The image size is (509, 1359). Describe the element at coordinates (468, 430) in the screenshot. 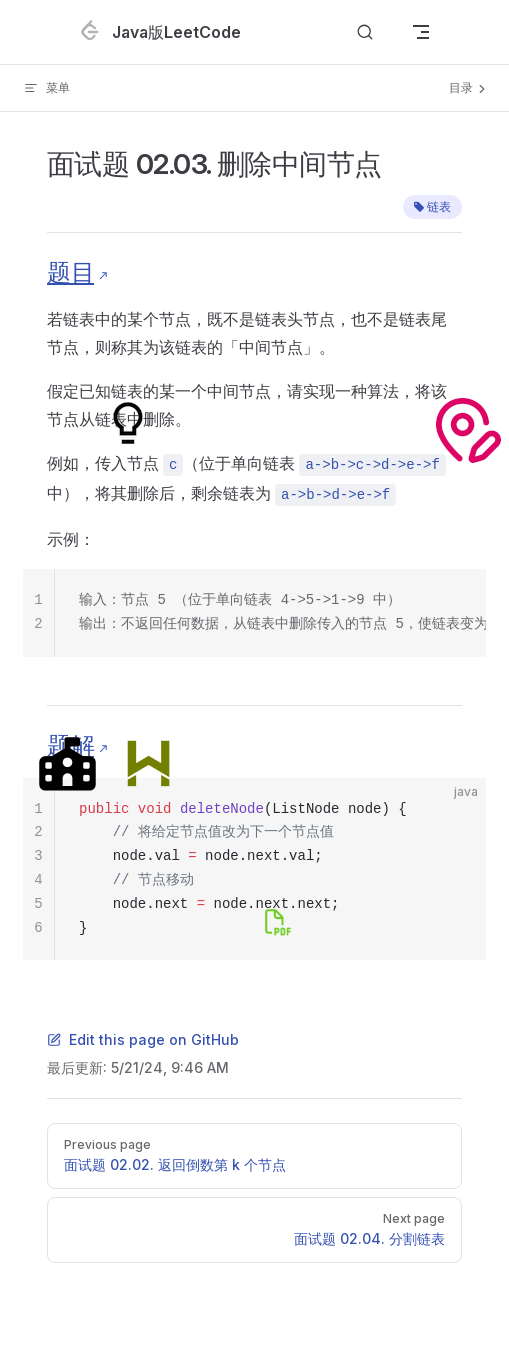

I see `edit a saved location` at that location.